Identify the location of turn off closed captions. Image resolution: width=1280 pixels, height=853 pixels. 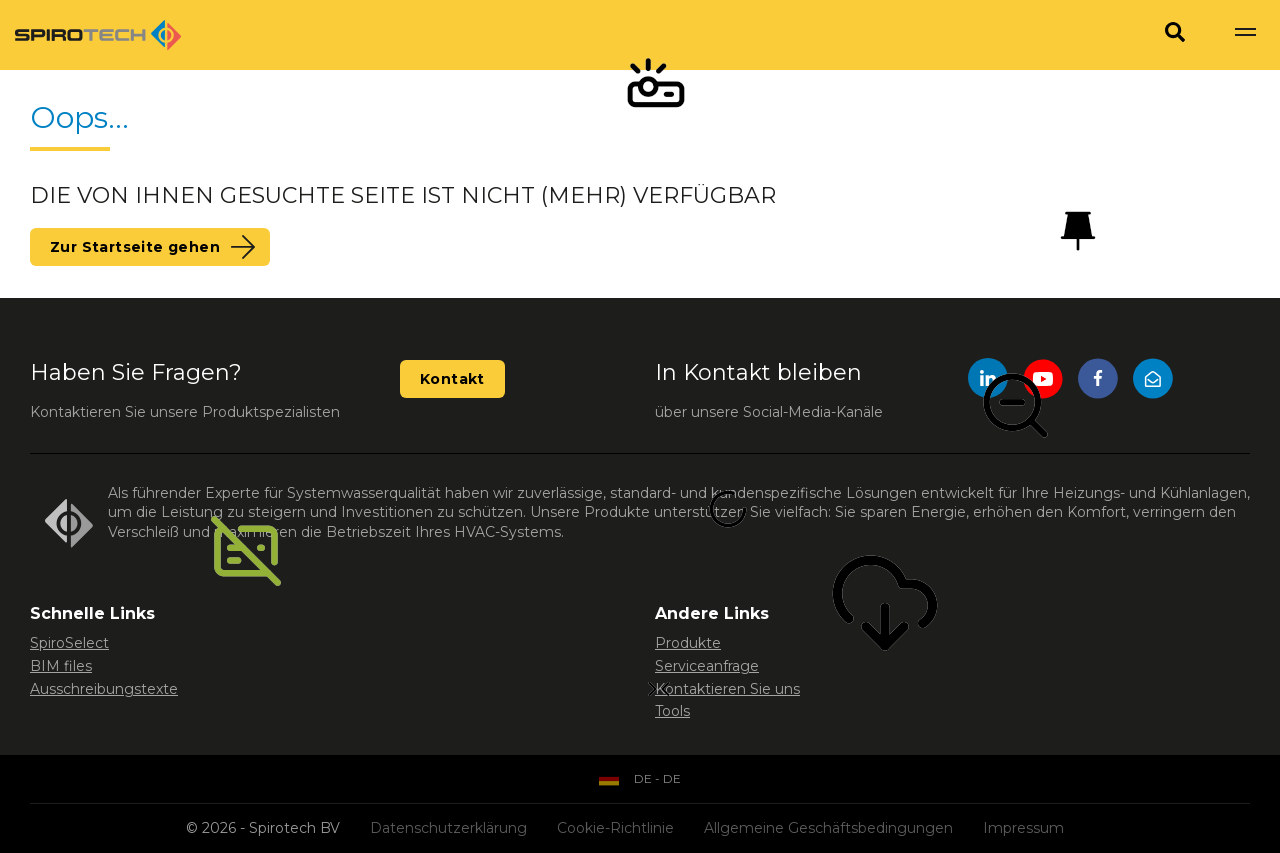
(246, 551).